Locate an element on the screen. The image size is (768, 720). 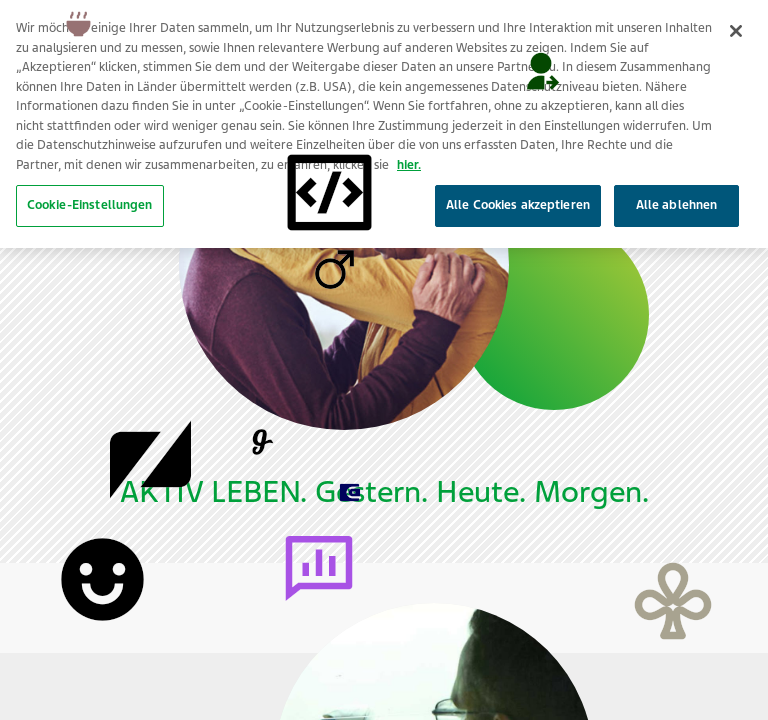
represents the clubs suit in a card or poker game is located at coordinates (673, 601).